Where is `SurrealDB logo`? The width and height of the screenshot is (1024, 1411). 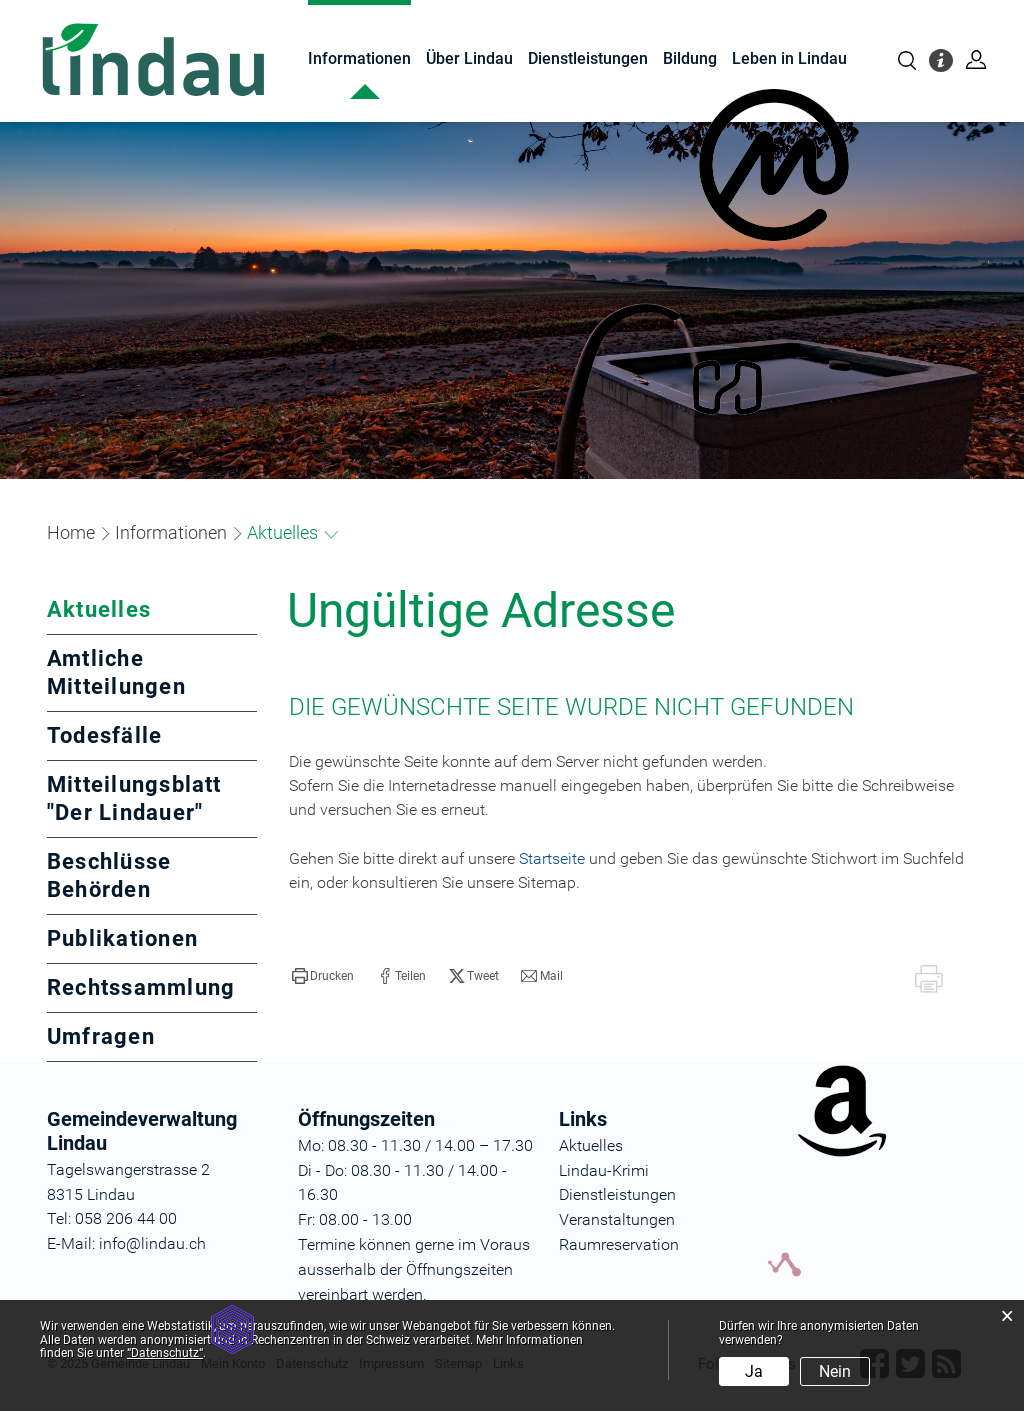
SurrealDB logo is located at coordinates (232, 1329).